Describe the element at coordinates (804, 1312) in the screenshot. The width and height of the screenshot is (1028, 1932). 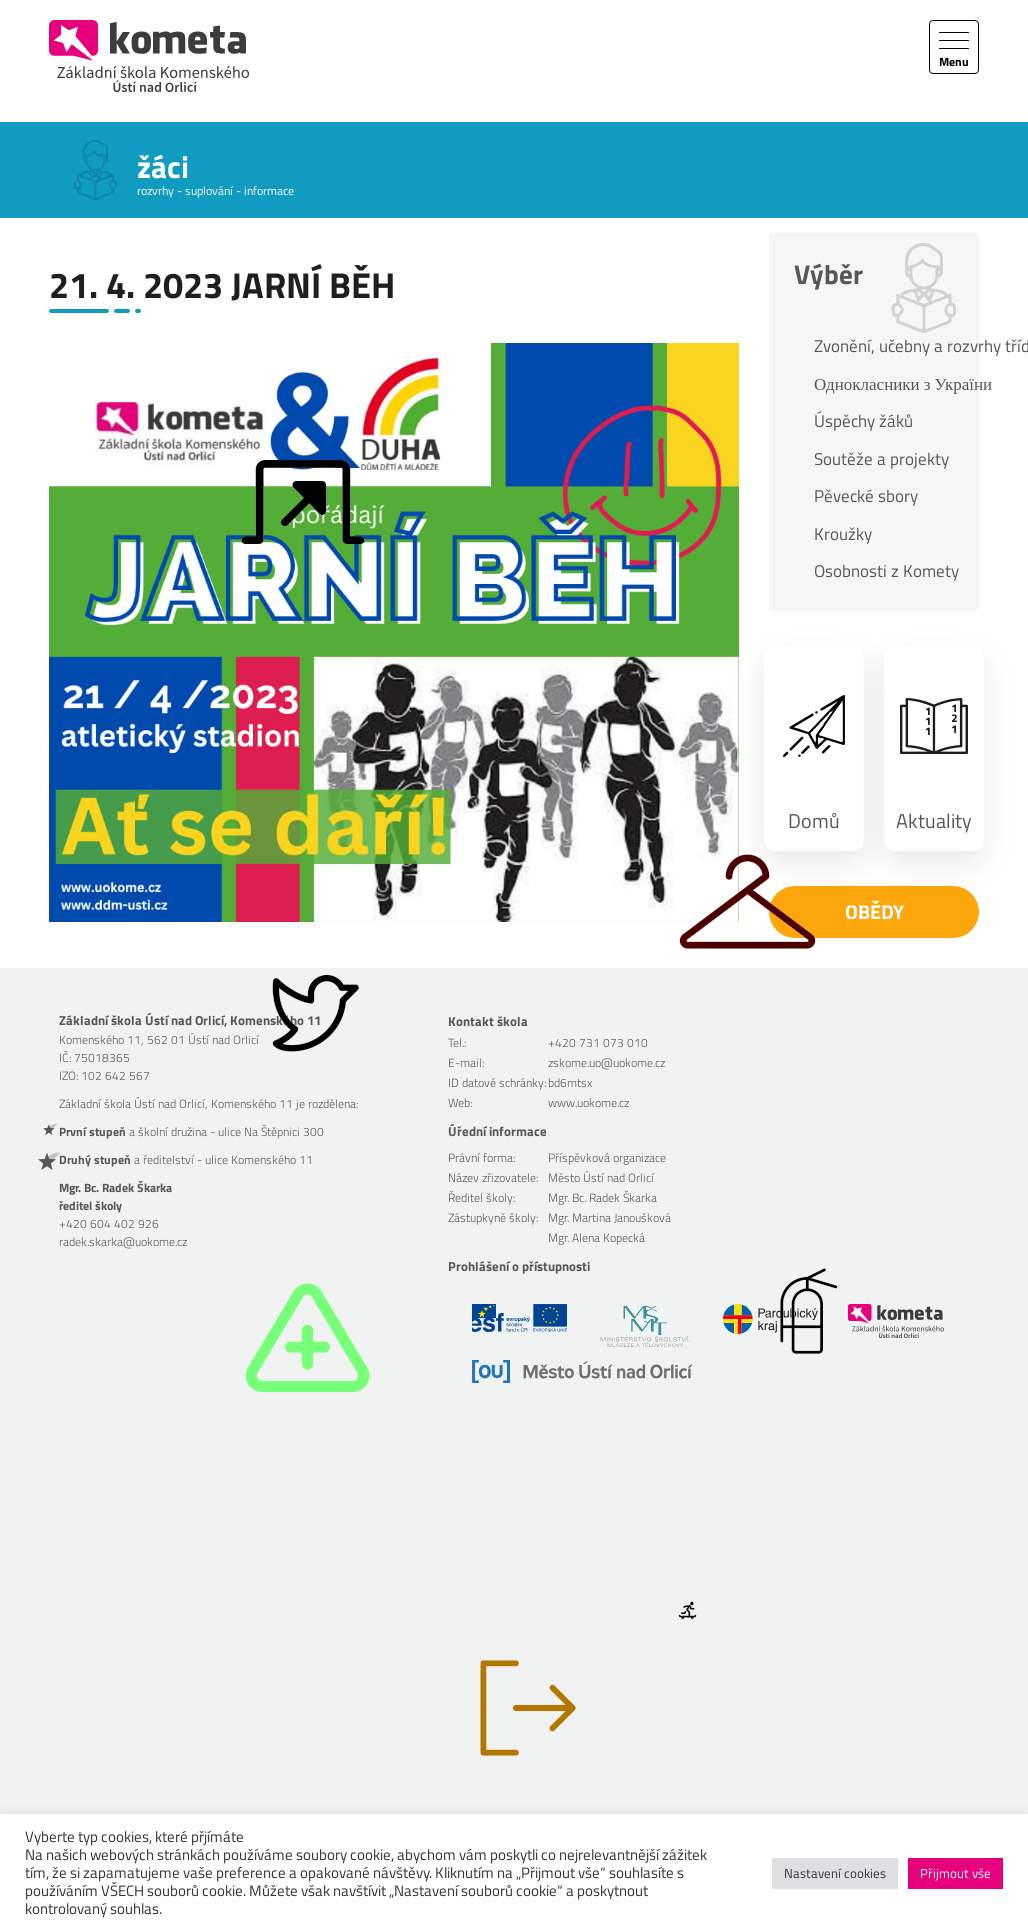
I see `access fire safety information` at that location.